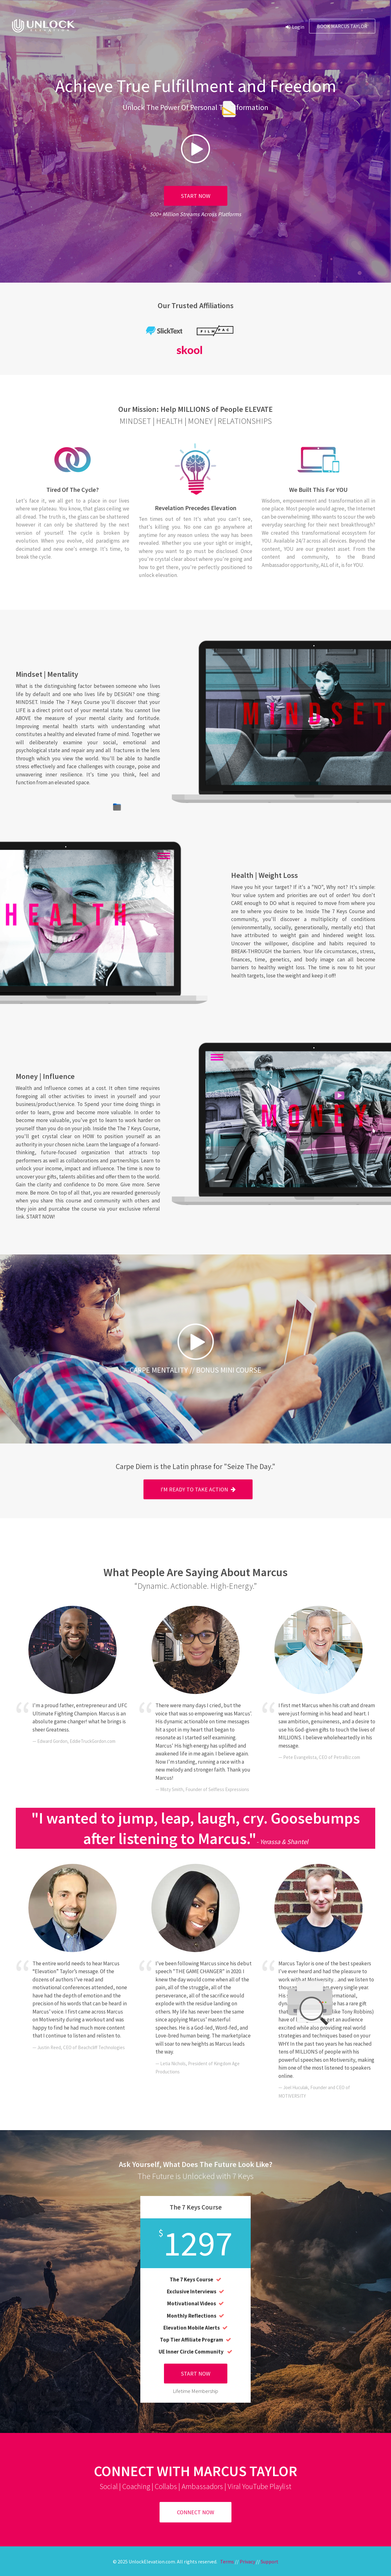 The image size is (391, 2576). I want to click on open the video player app, so click(339, 1095).